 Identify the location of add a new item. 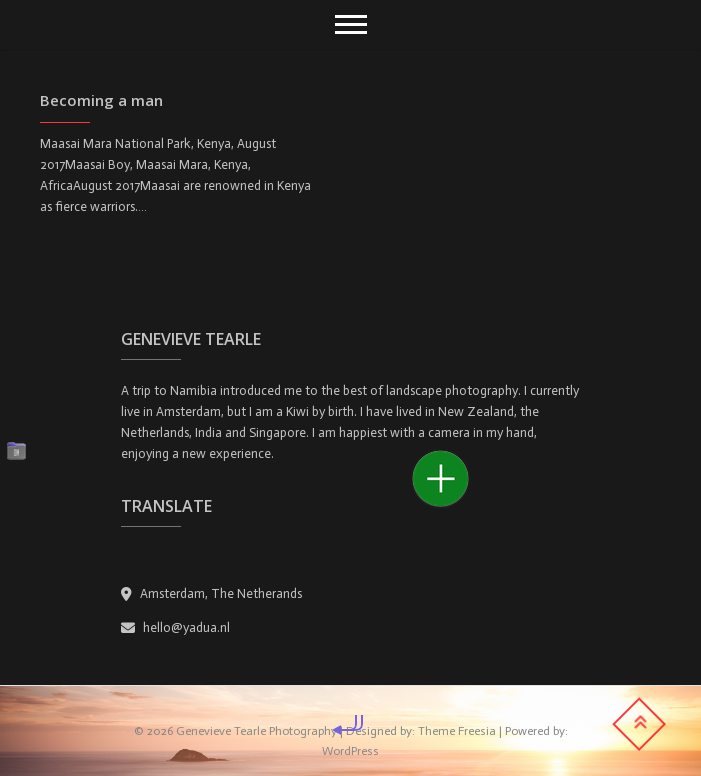
(440, 478).